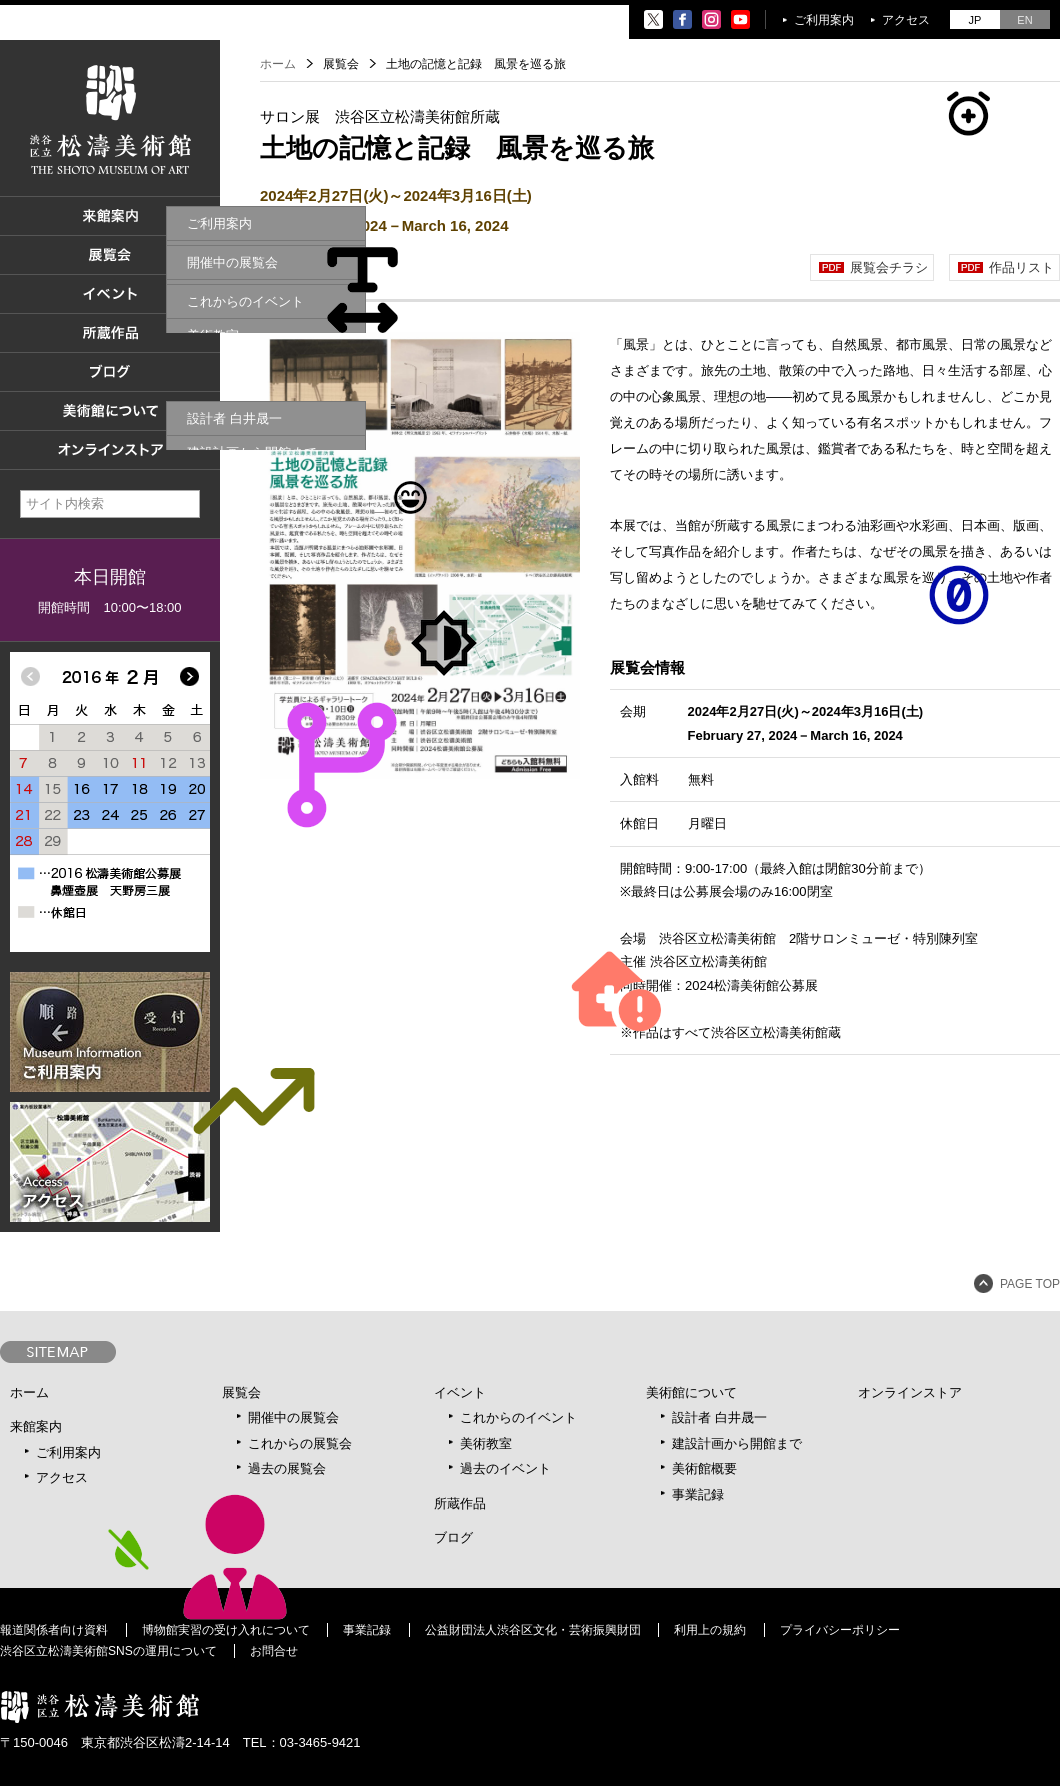  Describe the element at coordinates (254, 1101) in the screenshot. I see `view trending or popular content` at that location.